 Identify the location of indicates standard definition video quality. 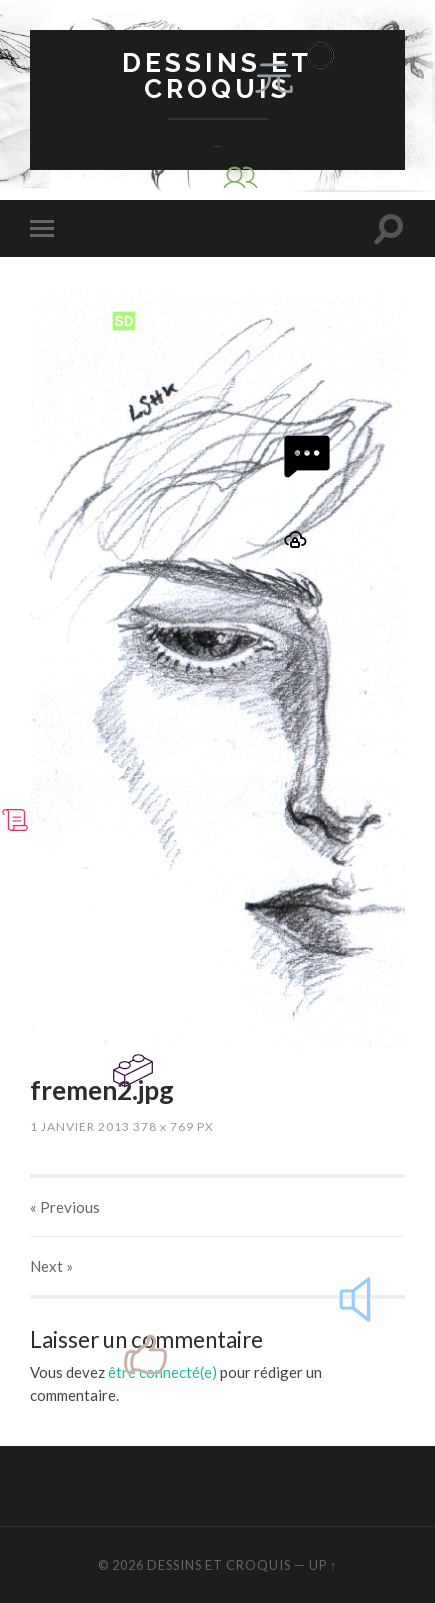
(124, 321).